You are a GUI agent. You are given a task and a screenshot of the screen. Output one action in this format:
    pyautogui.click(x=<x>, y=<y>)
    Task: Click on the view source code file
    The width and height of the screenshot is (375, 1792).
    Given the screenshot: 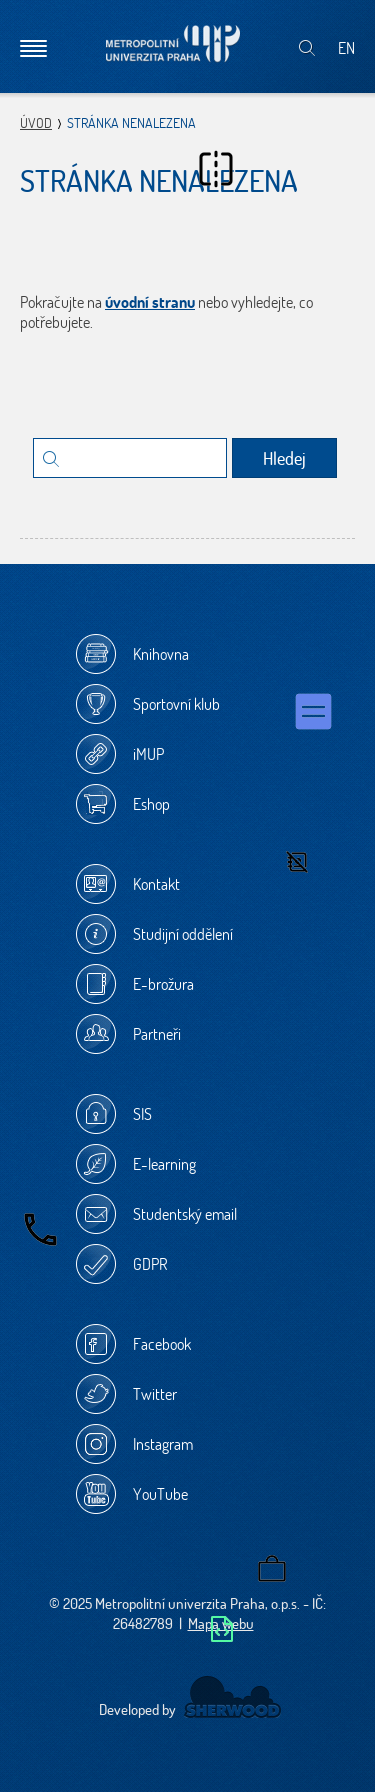 What is the action you would take?
    pyautogui.click(x=222, y=1629)
    